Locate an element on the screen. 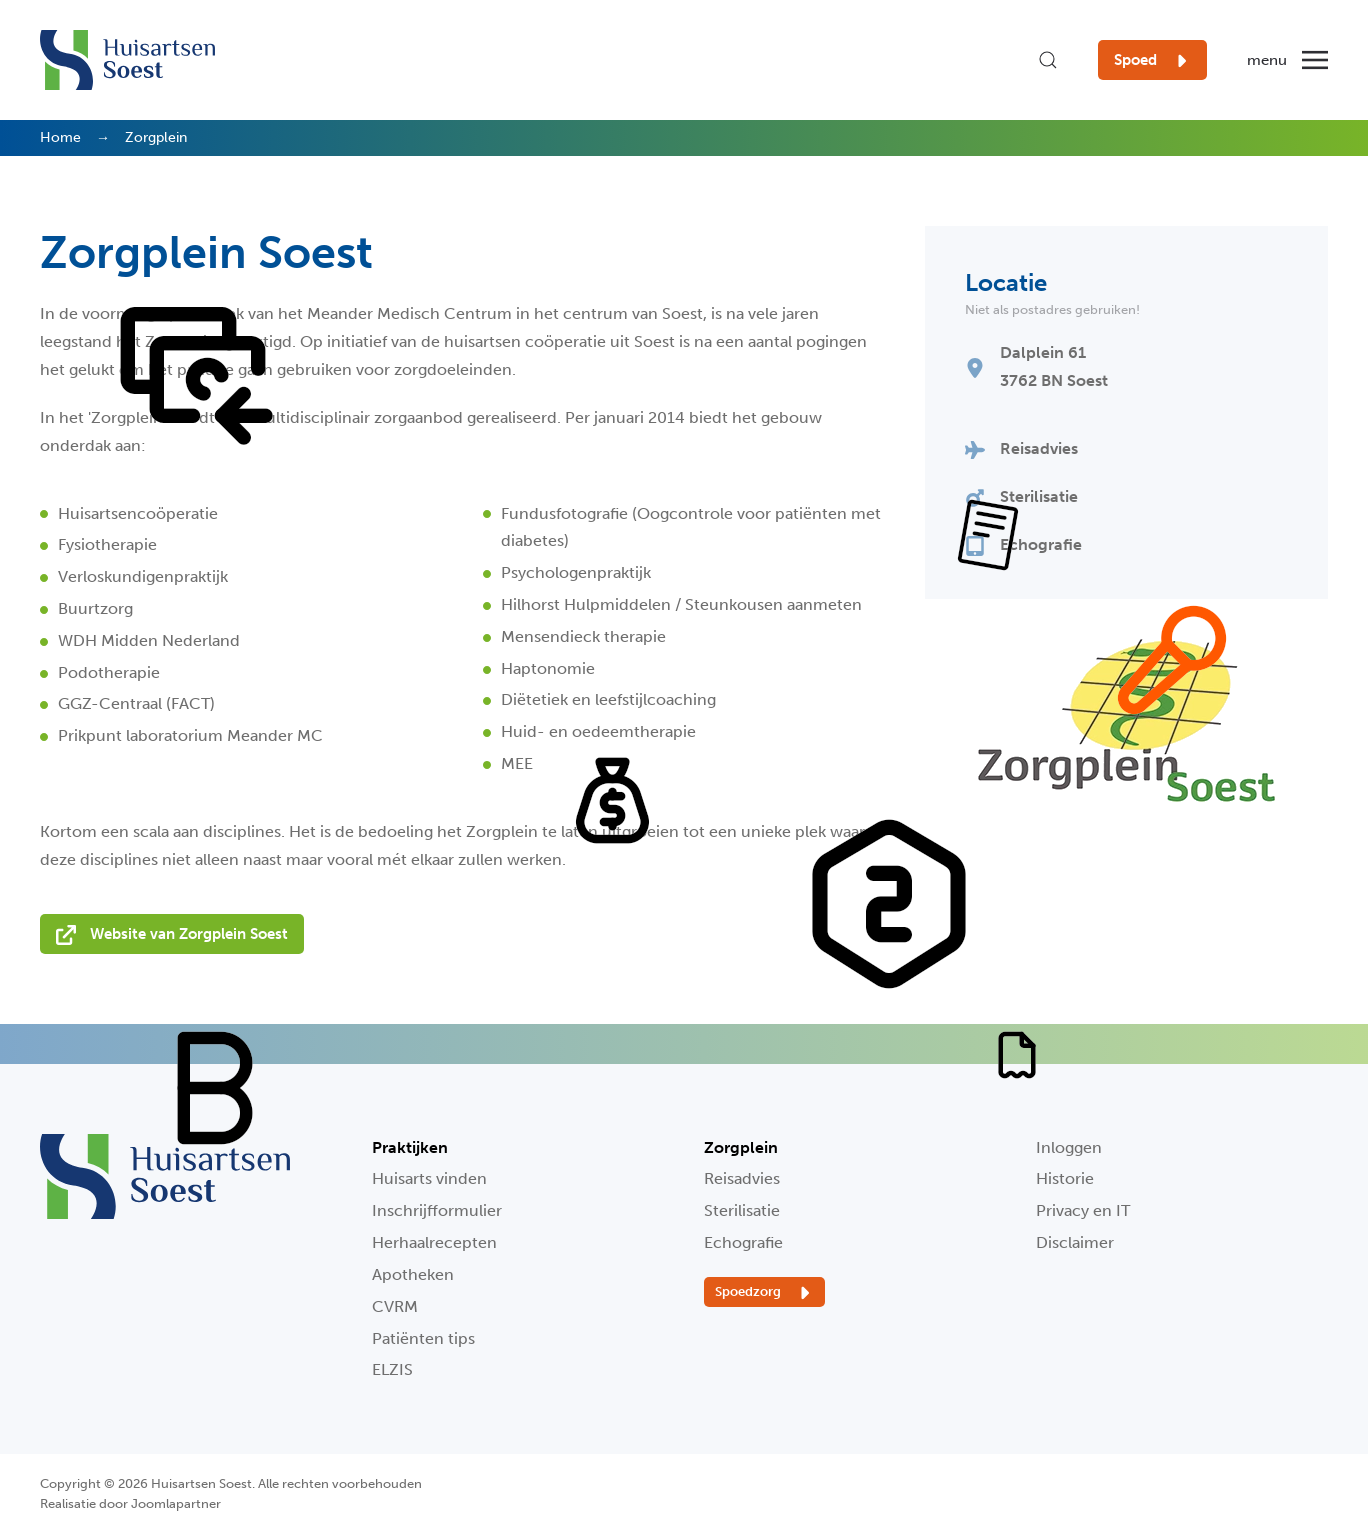 The height and width of the screenshot is (1533, 1368). step 2 in a multi-step process is located at coordinates (889, 904).